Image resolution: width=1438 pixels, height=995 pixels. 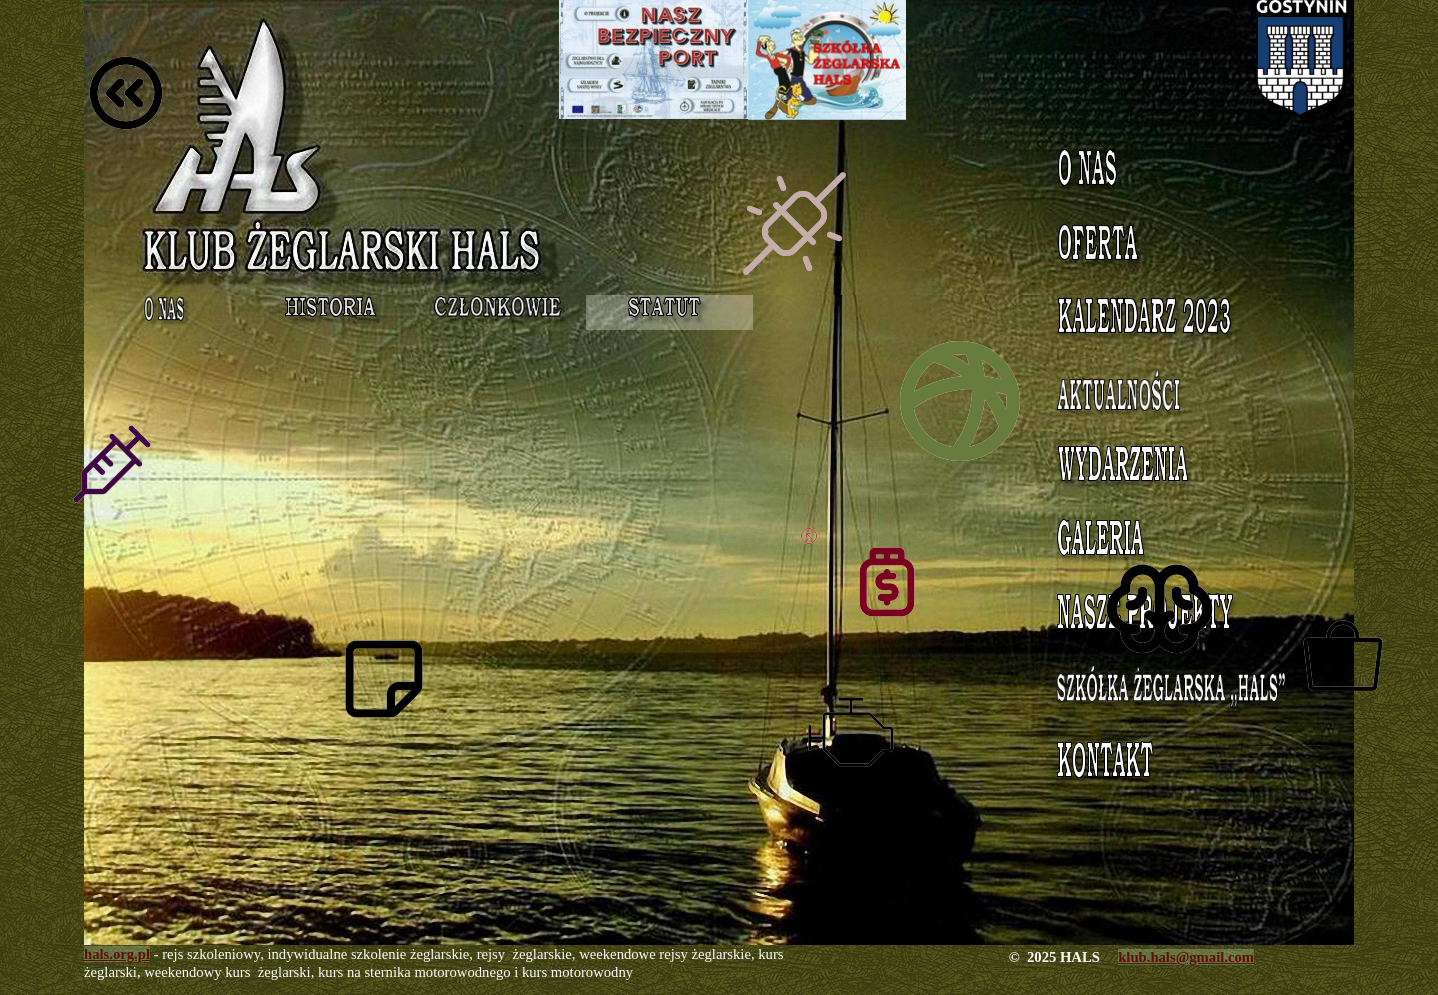 I want to click on view your shopping bag, so click(x=1343, y=660).